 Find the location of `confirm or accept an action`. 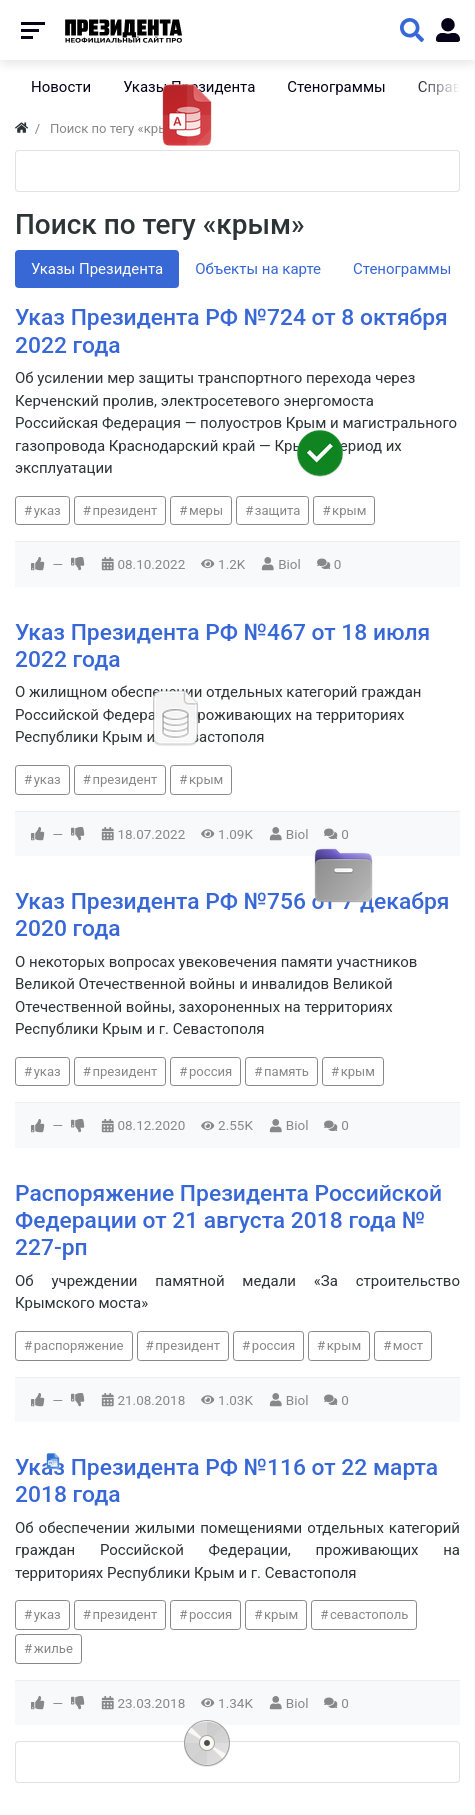

confirm or accept an action is located at coordinates (320, 453).